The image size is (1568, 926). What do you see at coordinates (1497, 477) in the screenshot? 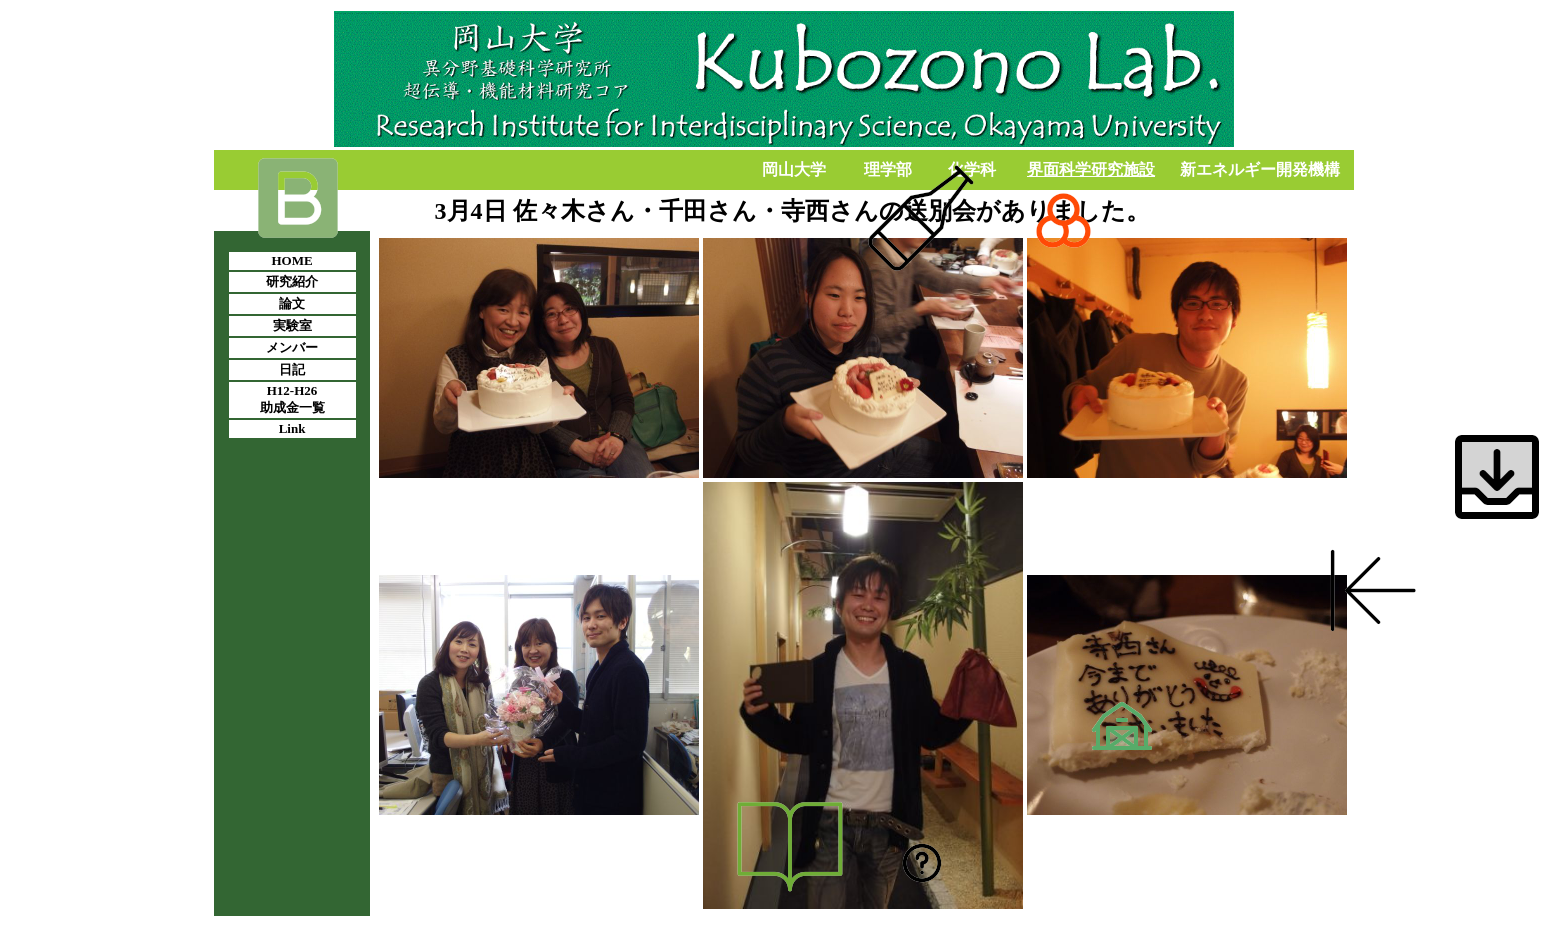
I see `download file to inbox or tray` at bounding box center [1497, 477].